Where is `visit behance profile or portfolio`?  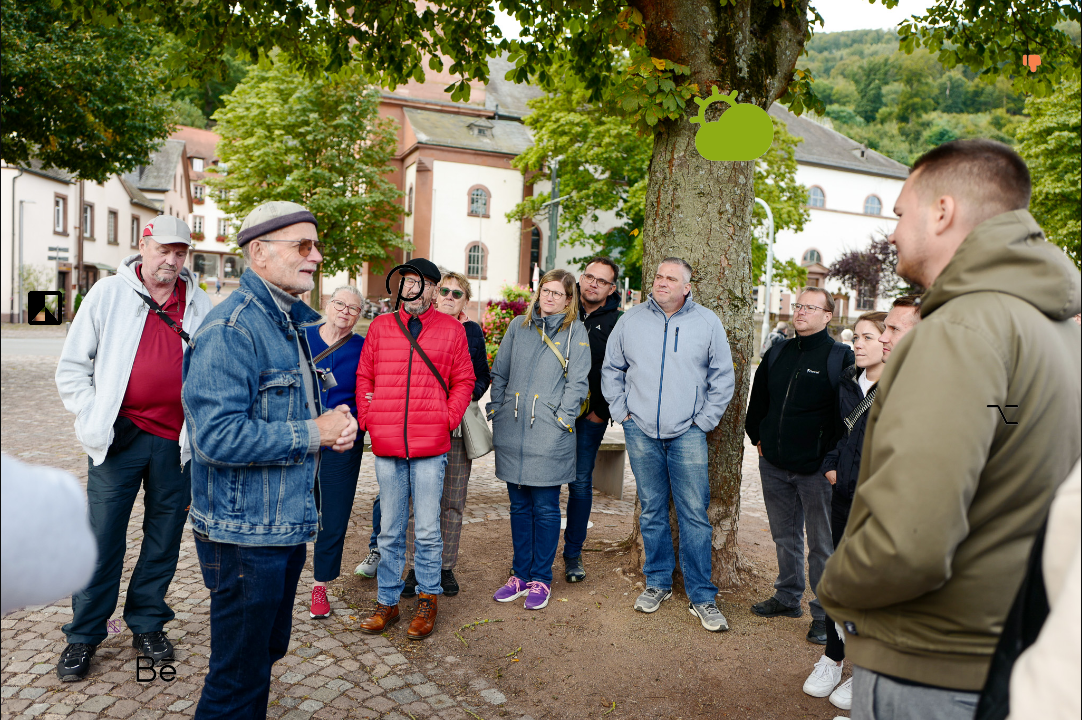 visit behance profile or portfolio is located at coordinates (155, 669).